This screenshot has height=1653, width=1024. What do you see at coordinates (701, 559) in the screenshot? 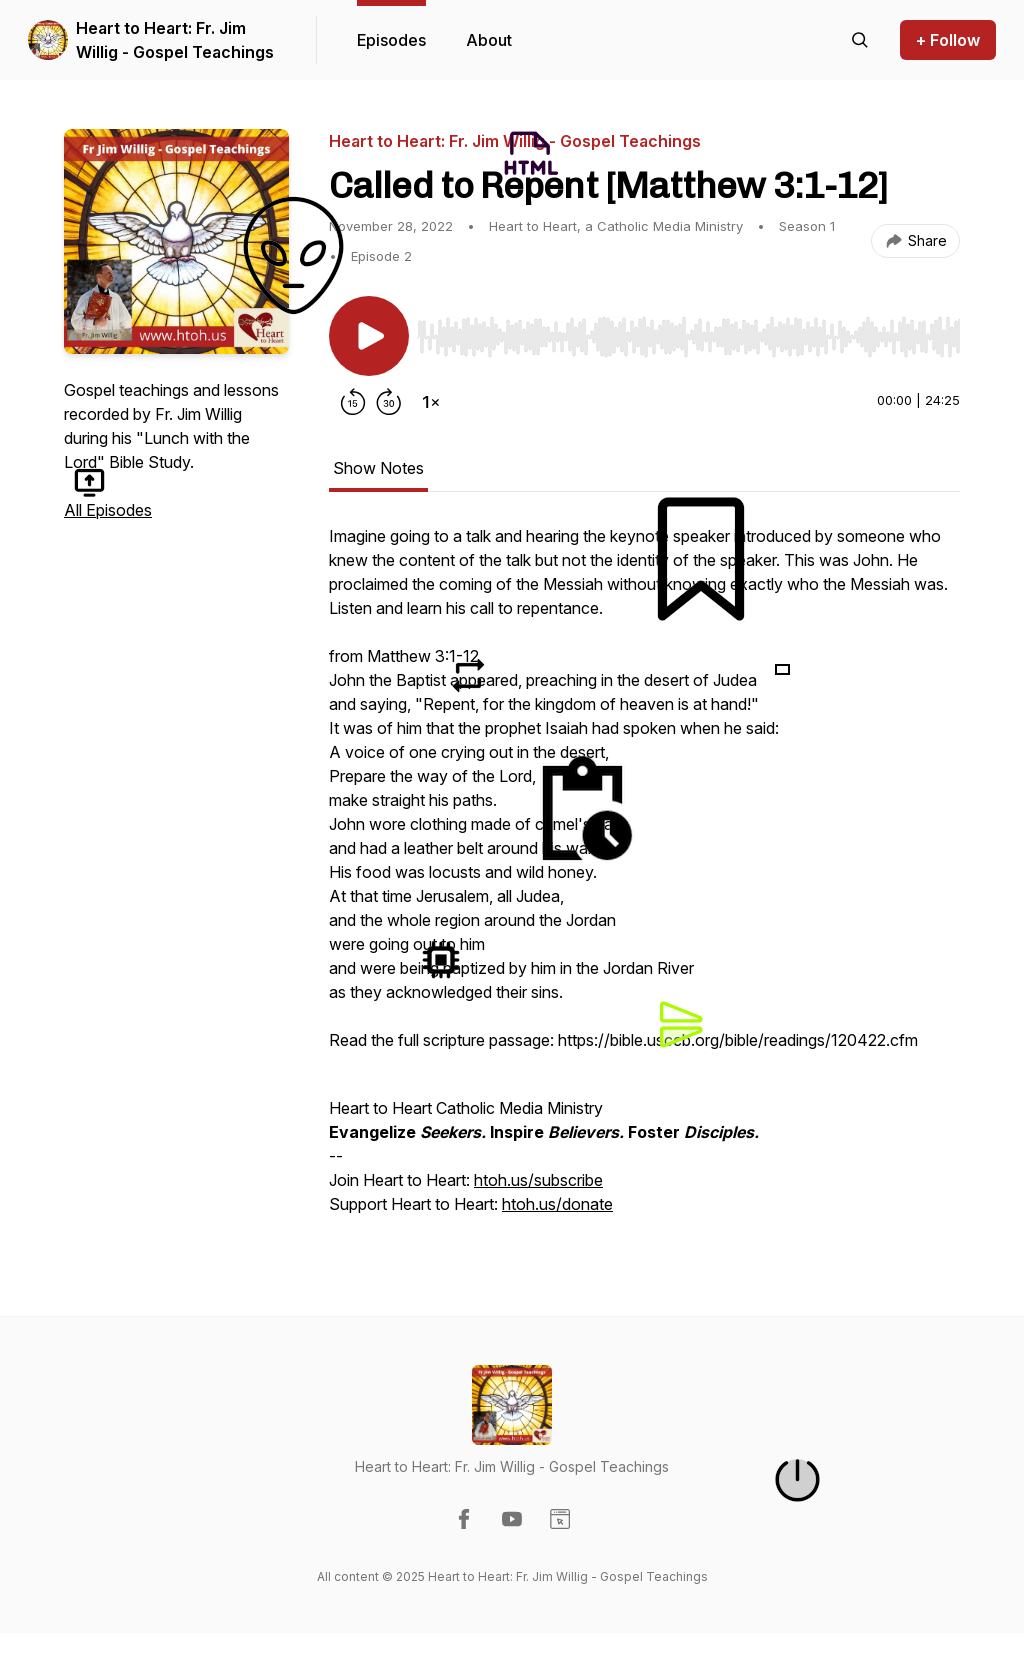
I see `save this item for later` at bounding box center [701, 559].